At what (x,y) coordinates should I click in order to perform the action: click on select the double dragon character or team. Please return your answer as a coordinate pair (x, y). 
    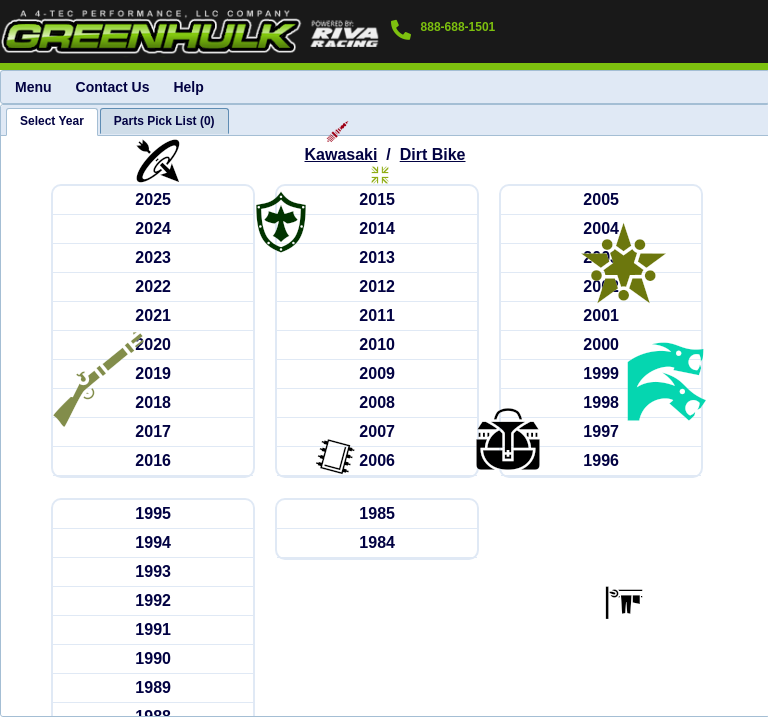
    Looking at the image, I should click on (666, 381).